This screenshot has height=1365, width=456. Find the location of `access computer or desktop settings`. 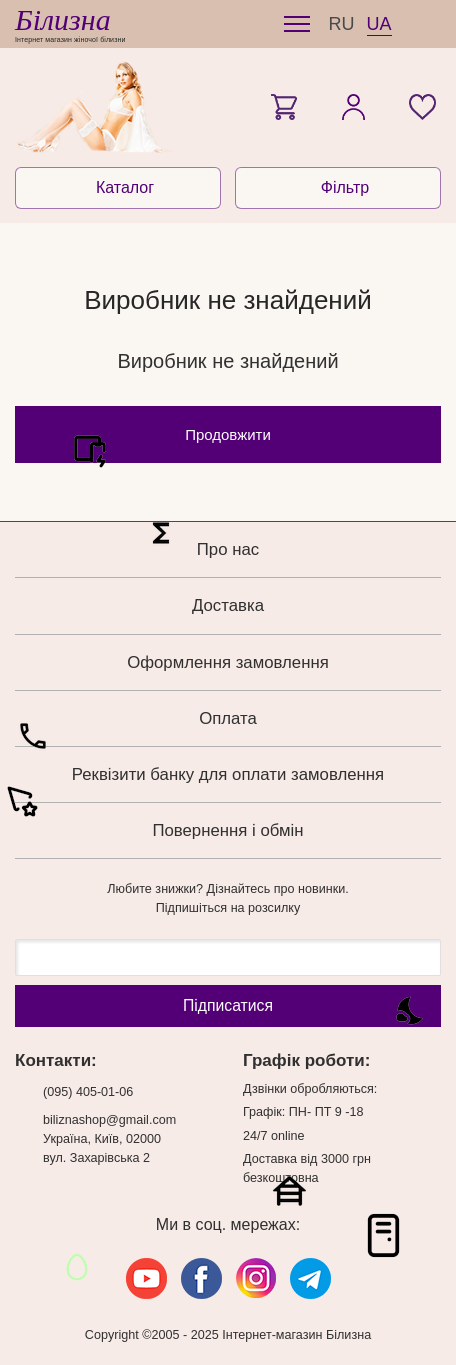

access computer or desktop settings is located at coordinates (383, 1235).